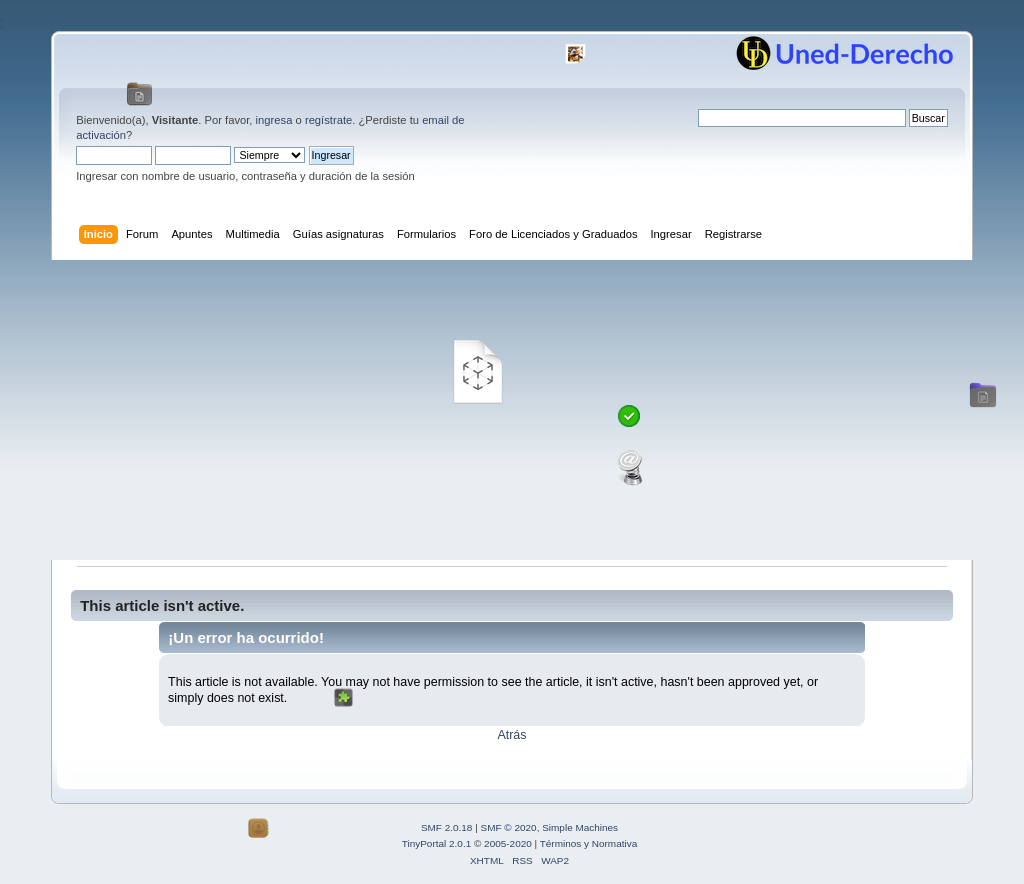 The image size is (1024, 884). What do you see at coordinates (575, 54) in the screenshot?
I see `a picture clipping or image snippet` at bounding box center [575, 54].